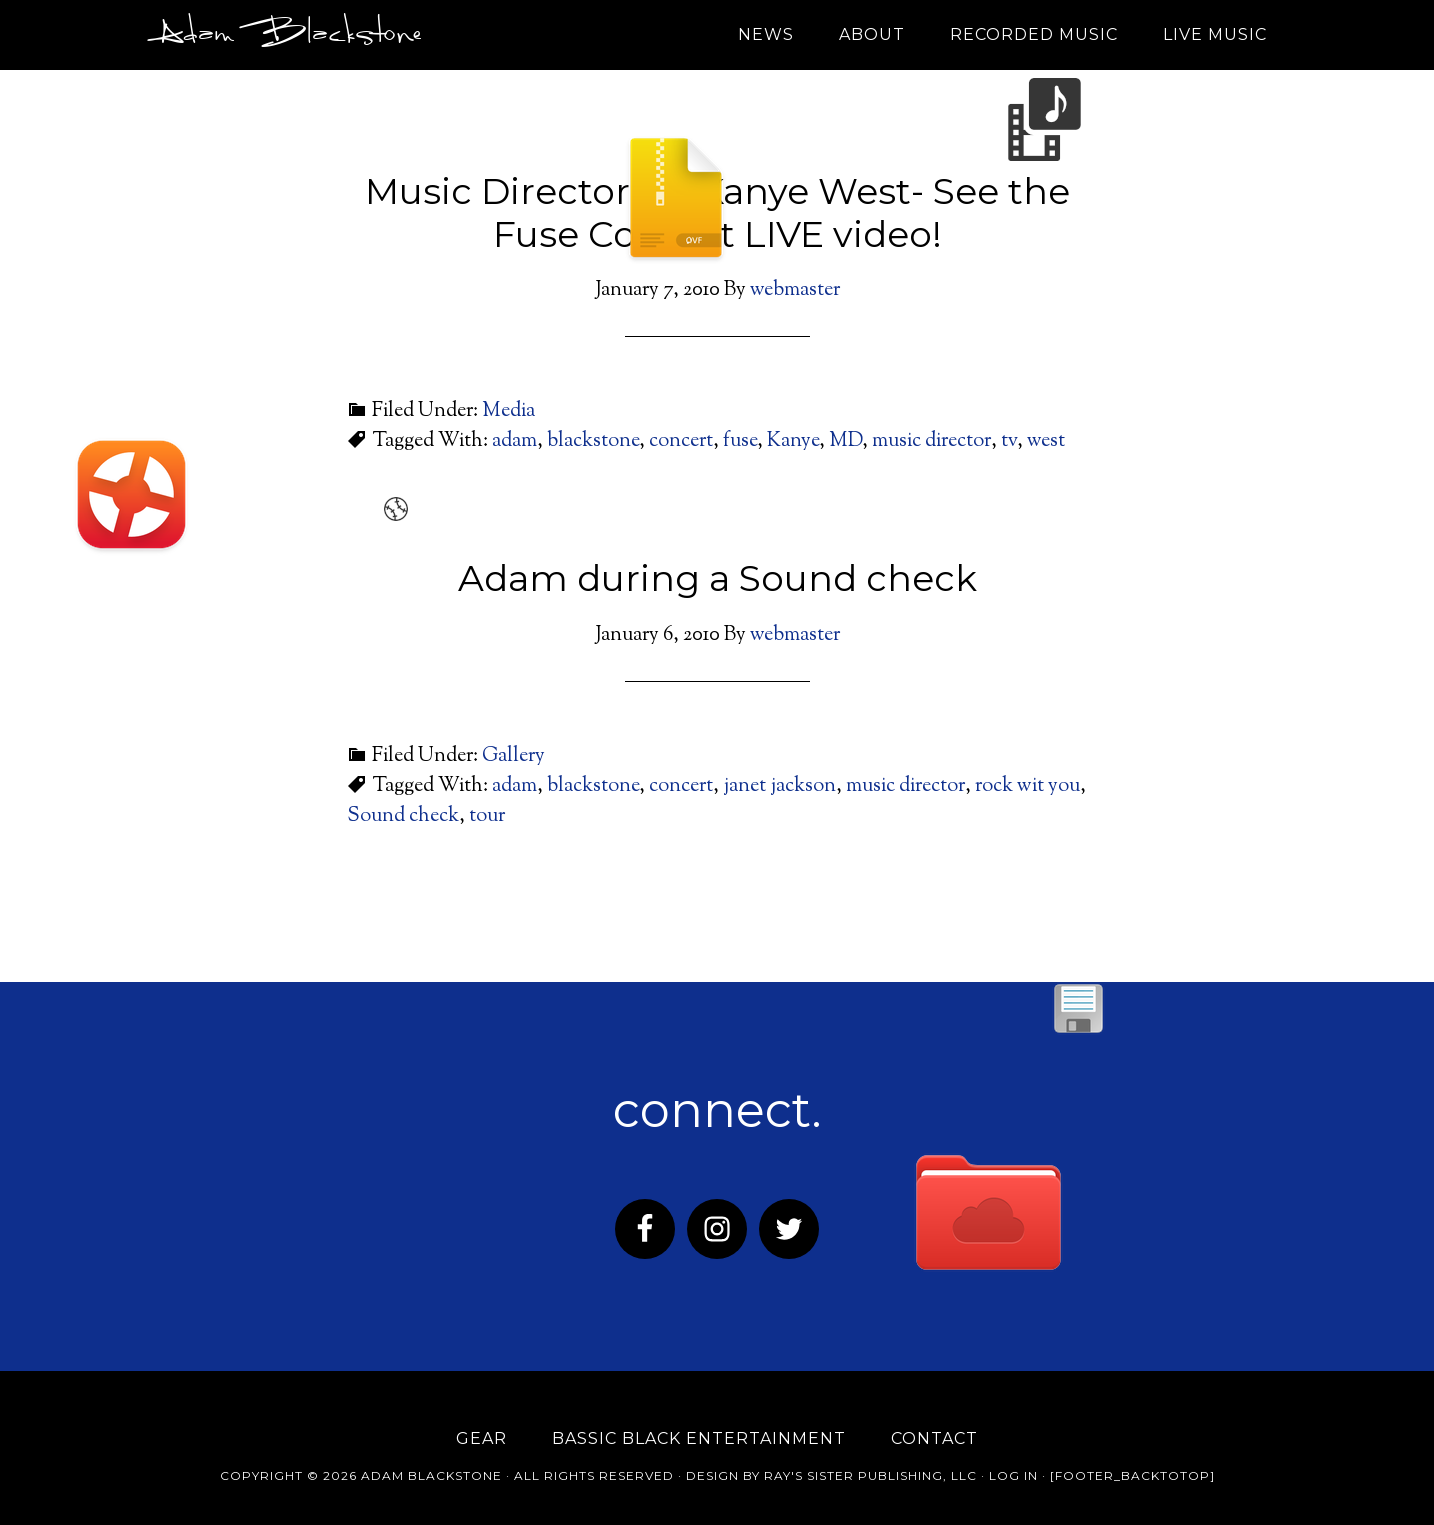 The image size is (1434, 1525). What do you see at coordinates (988, 1212) in the screenshot?
I see `access cloud-synced files and folders` at bounding box center [988, 1212].